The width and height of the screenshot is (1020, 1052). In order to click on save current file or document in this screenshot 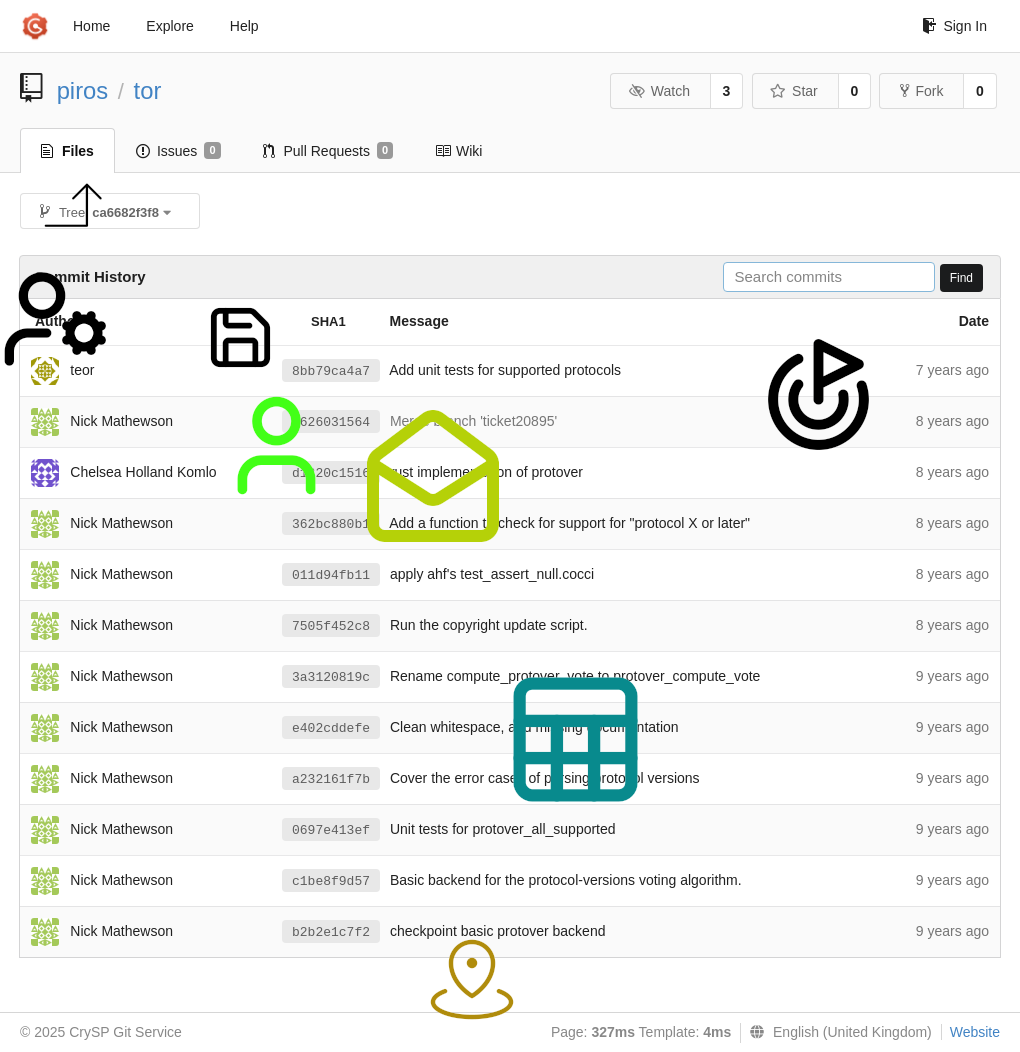, I will do `click(240, 337)`.